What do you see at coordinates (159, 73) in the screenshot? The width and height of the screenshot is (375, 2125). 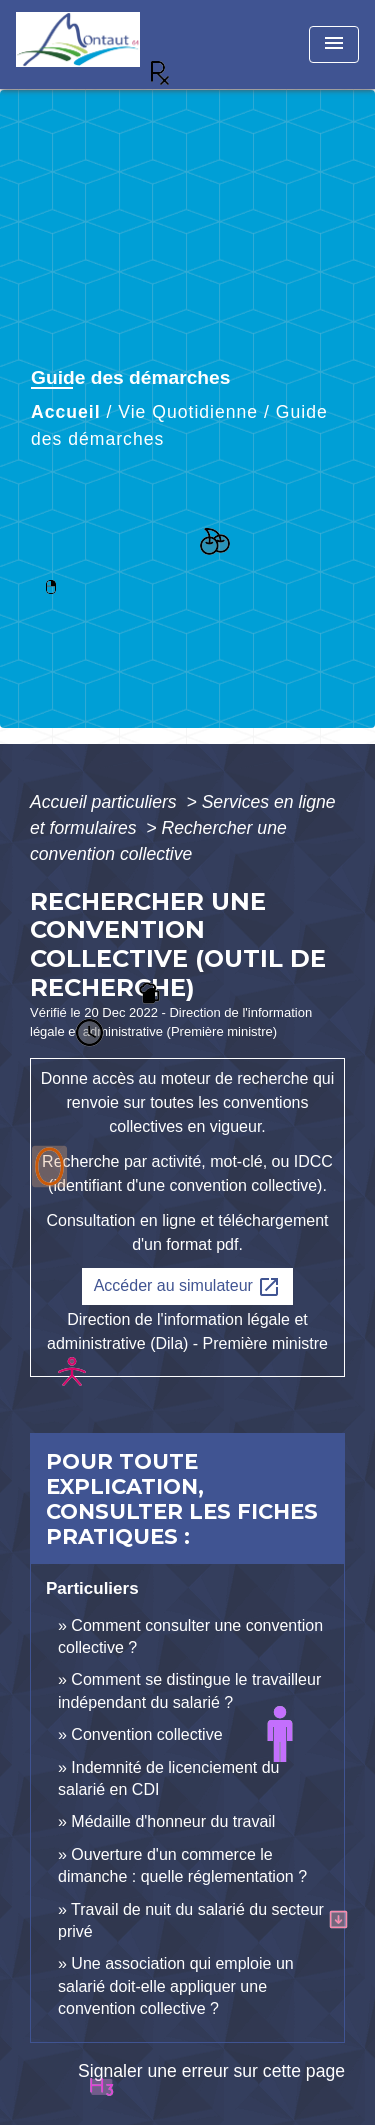 I see `view prescription details` at bounding box center [159, 73].